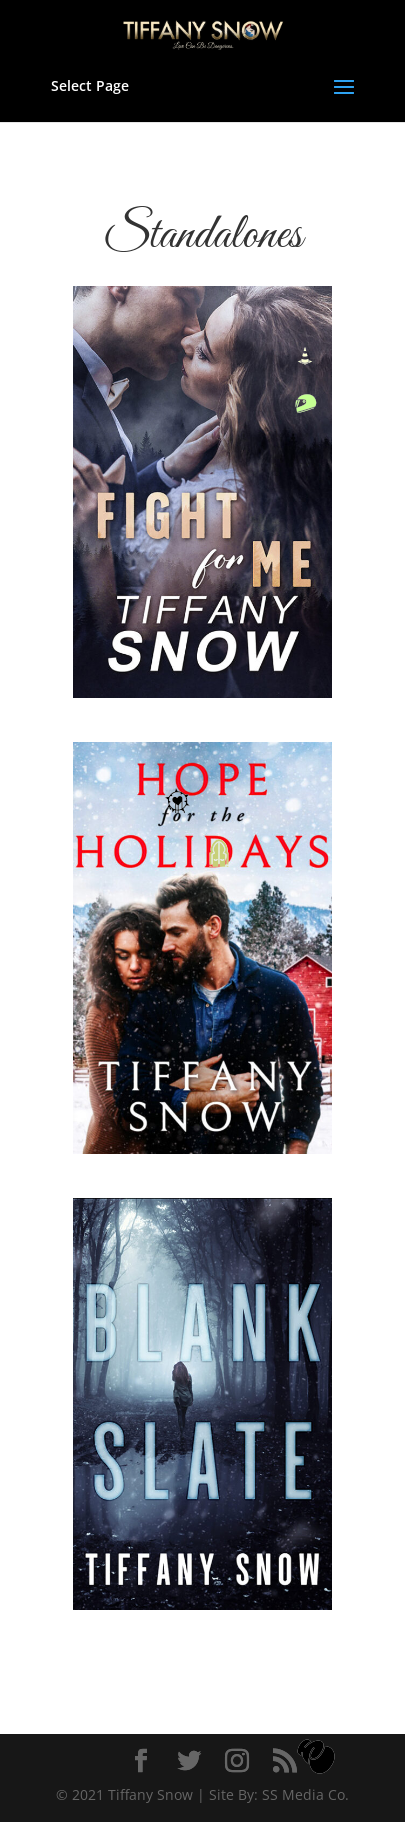  I want to click on indicates an area under construction or maintenance, so click(305, 356).